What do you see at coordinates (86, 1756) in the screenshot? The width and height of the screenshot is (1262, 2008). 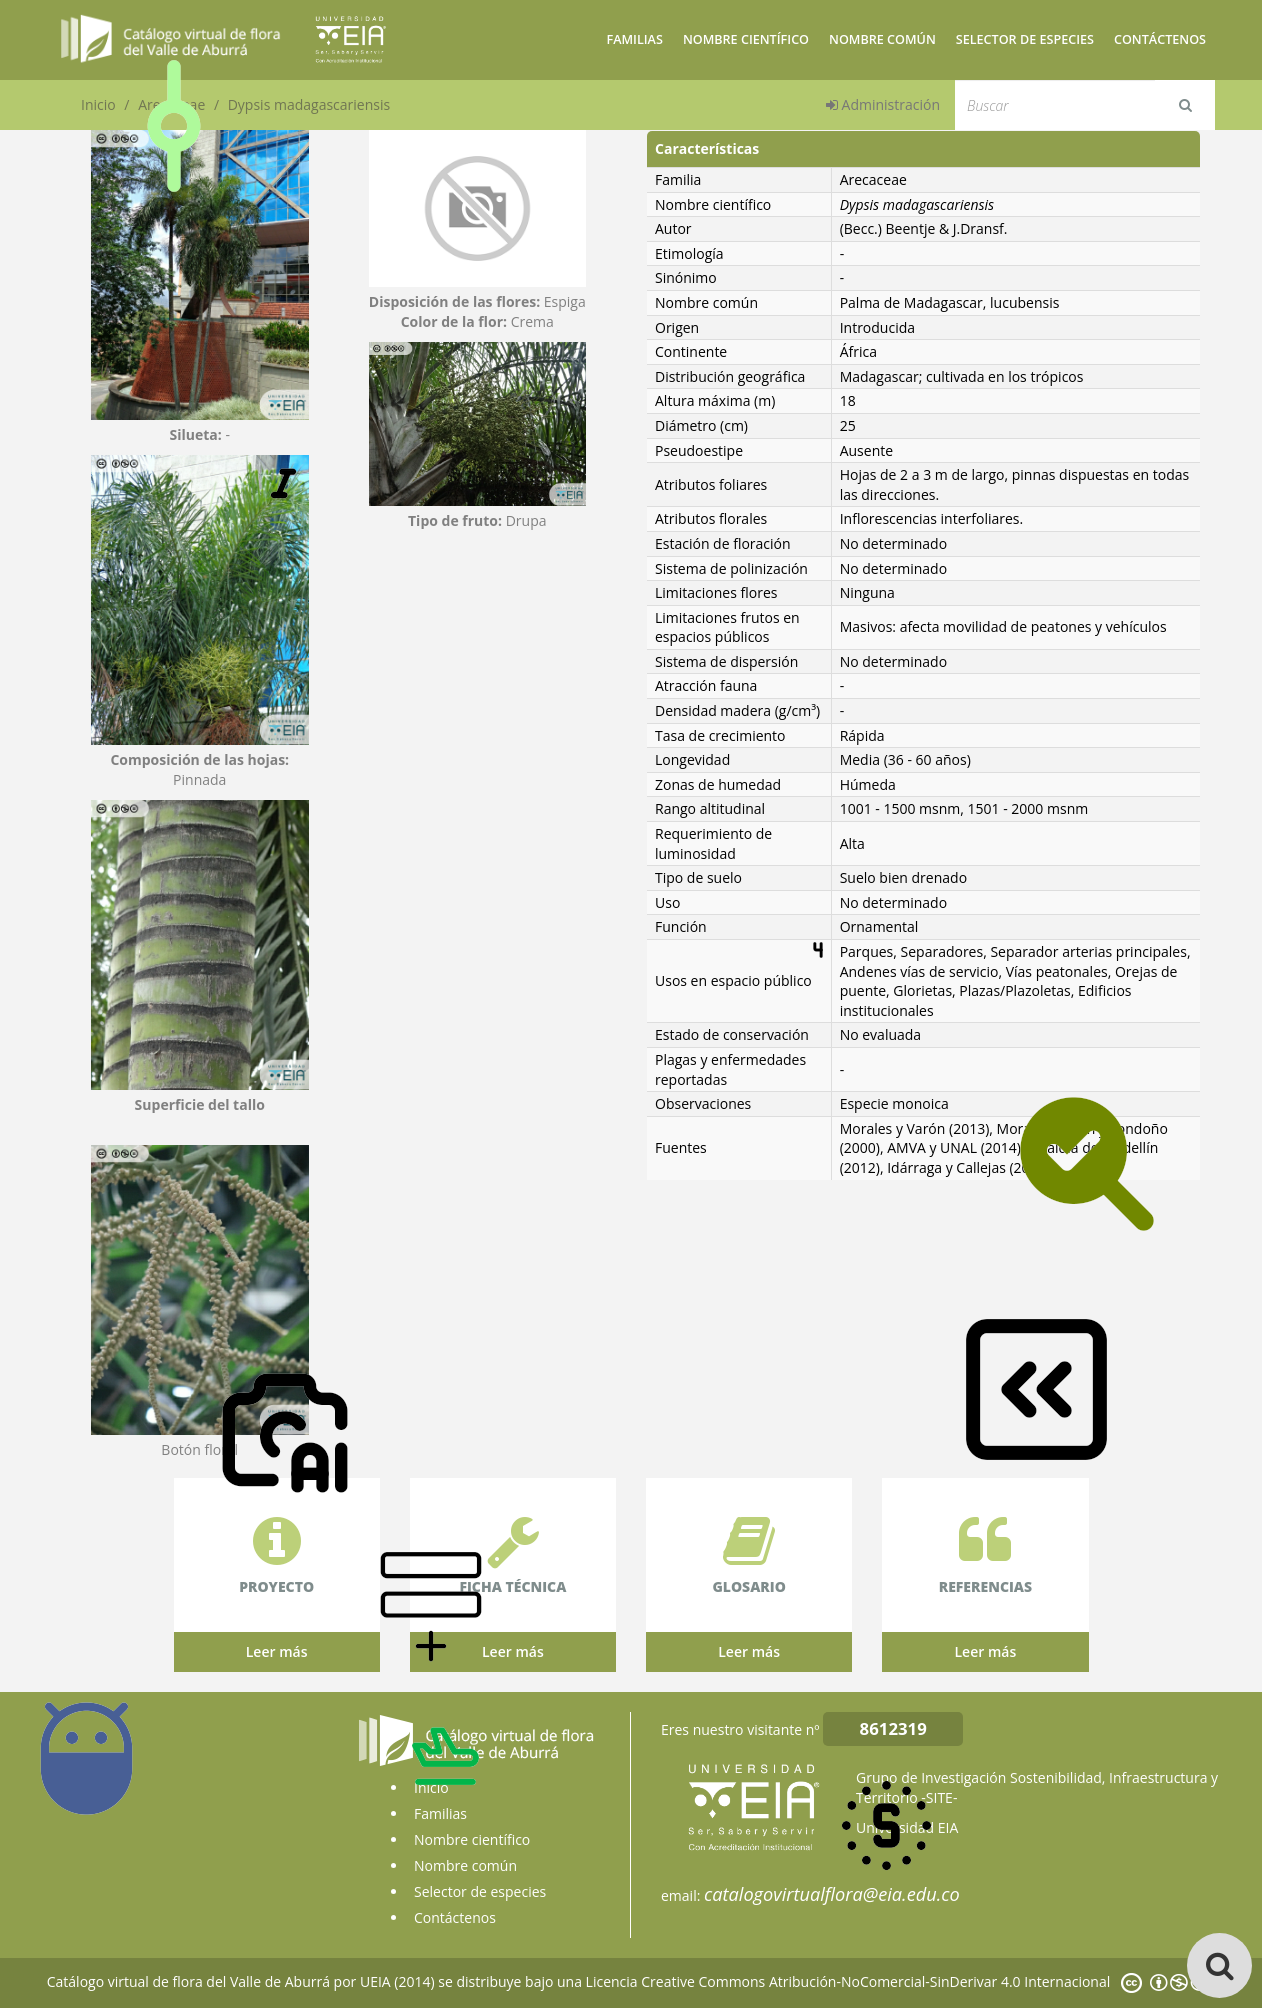 I see `android device or app settings` at bounding box center [86, 1756].